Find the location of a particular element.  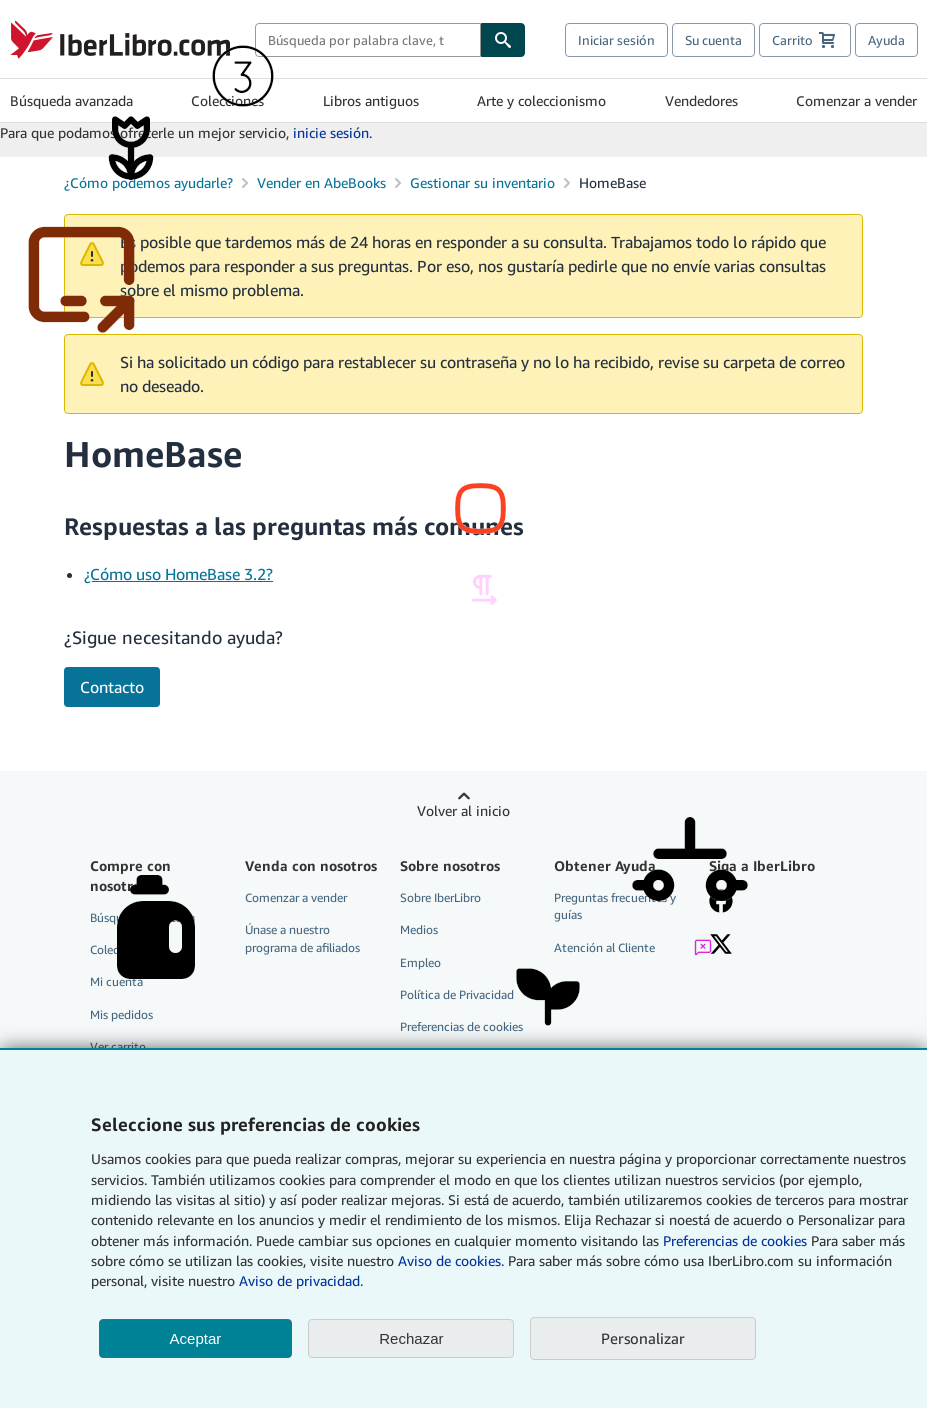

enable macro or close-up photography mode is located at coordinates (131, 148).